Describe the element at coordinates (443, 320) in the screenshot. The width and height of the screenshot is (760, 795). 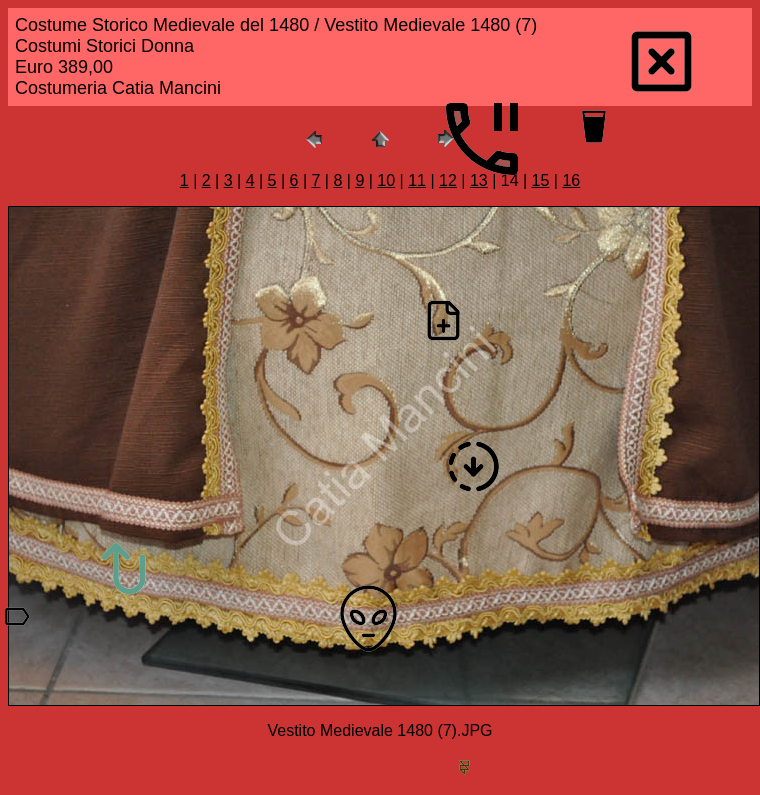
I see `create a new file` at that location.